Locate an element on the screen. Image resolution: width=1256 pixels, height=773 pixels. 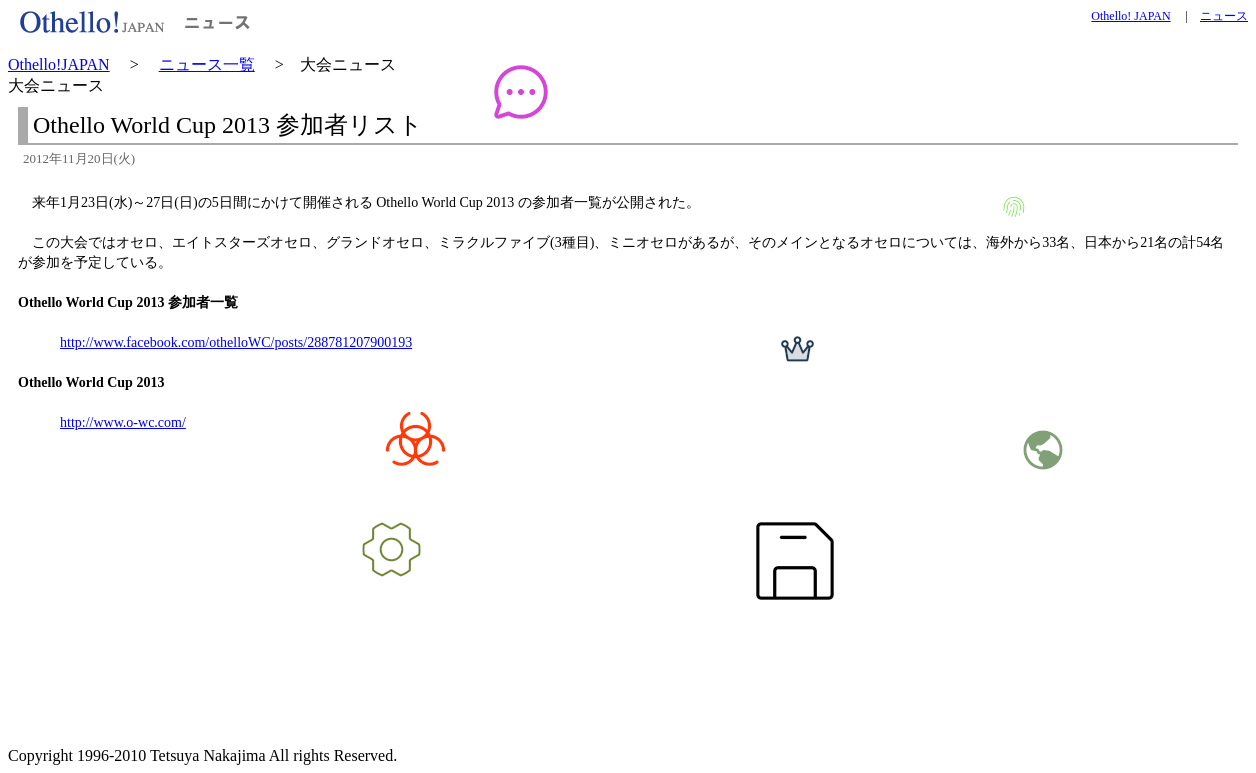
authenticate with biometric fingerprint is located at coordinates (1014, 207).